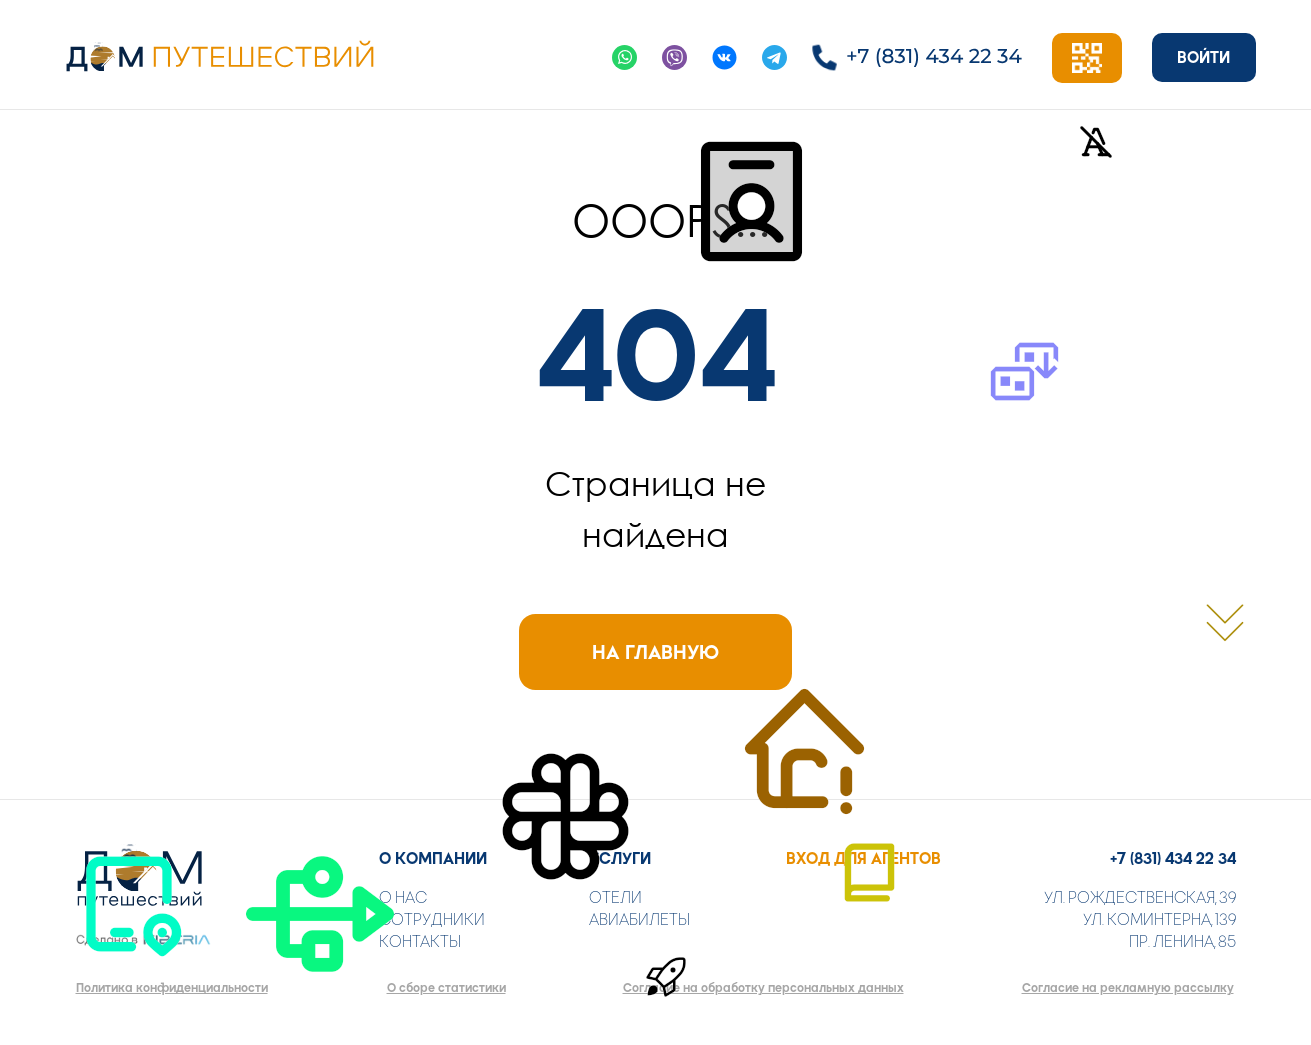  Describe the element at coordinates (1096, 142) in the screenshot. I see `disable text formatting options` at that location.